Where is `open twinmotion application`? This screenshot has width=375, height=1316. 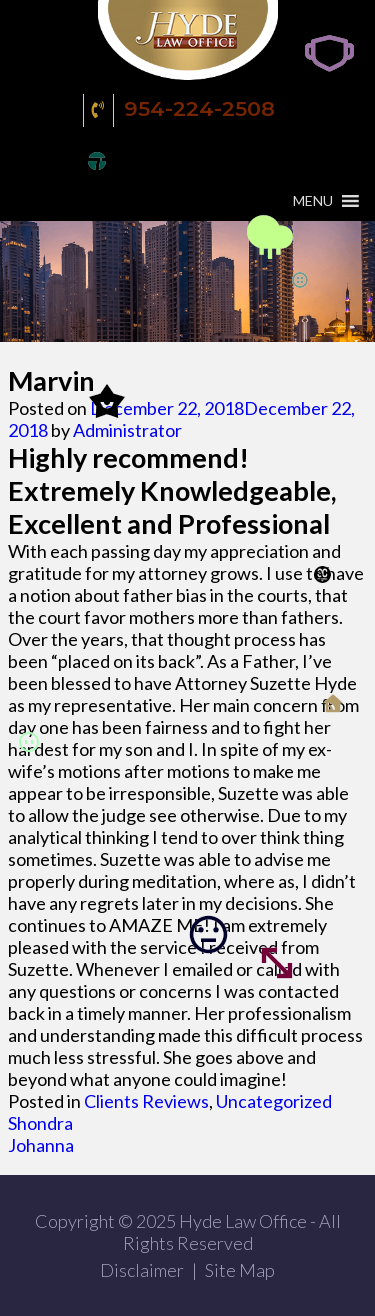 open twinmotion application is located at coordinates (97, 161).